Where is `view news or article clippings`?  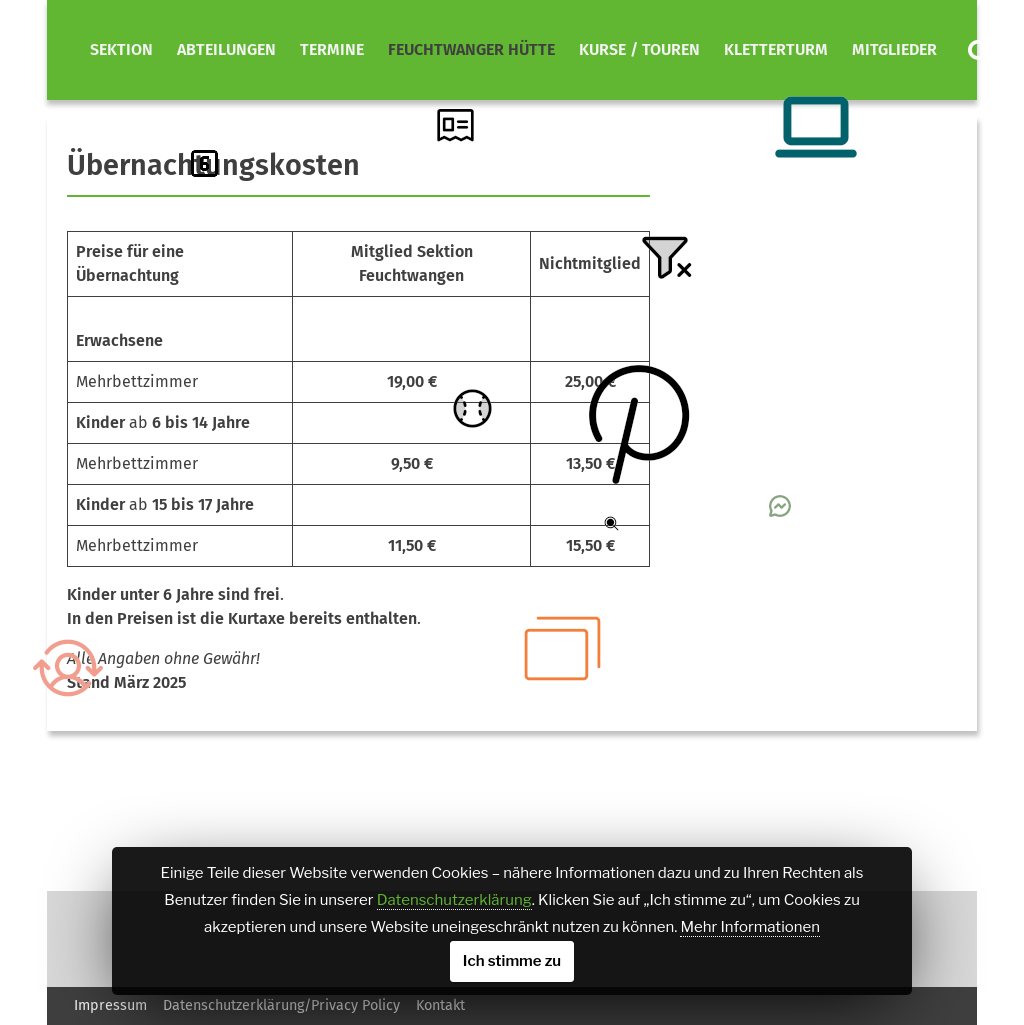 view news or article clippings is located at coordinates (455, 124).